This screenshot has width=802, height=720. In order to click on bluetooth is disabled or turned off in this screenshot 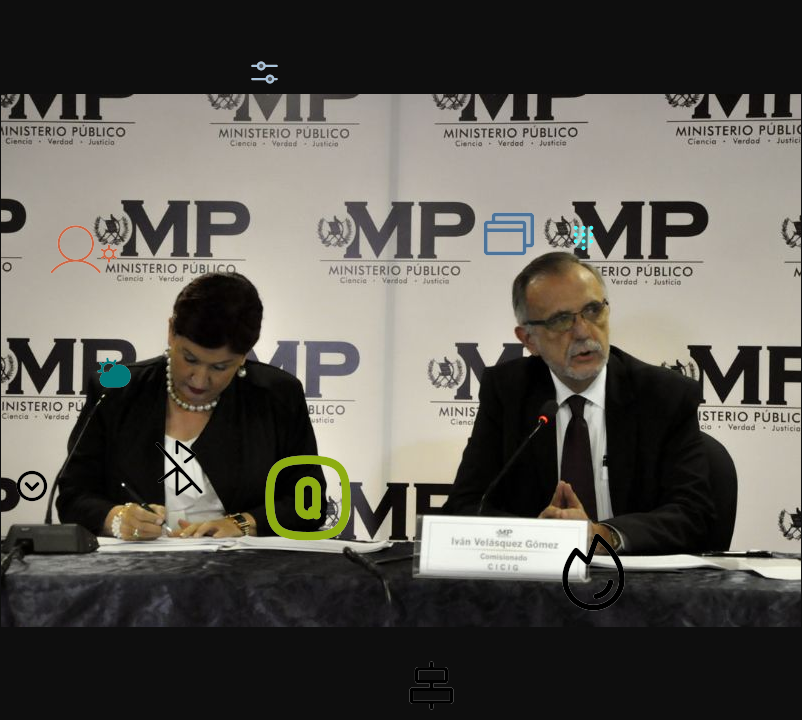, I will do `click(177, 468)`.